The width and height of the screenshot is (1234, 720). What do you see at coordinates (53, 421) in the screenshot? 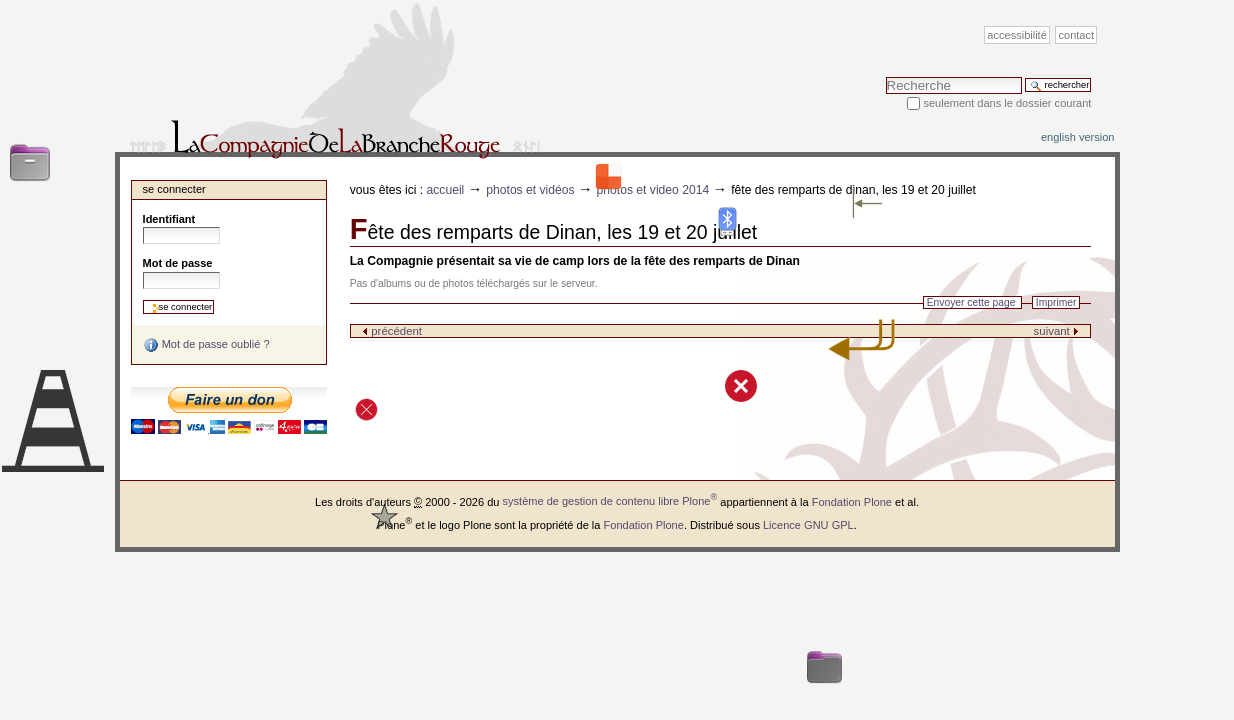
I see `open VLC media player` at bounding box center [53, 421].